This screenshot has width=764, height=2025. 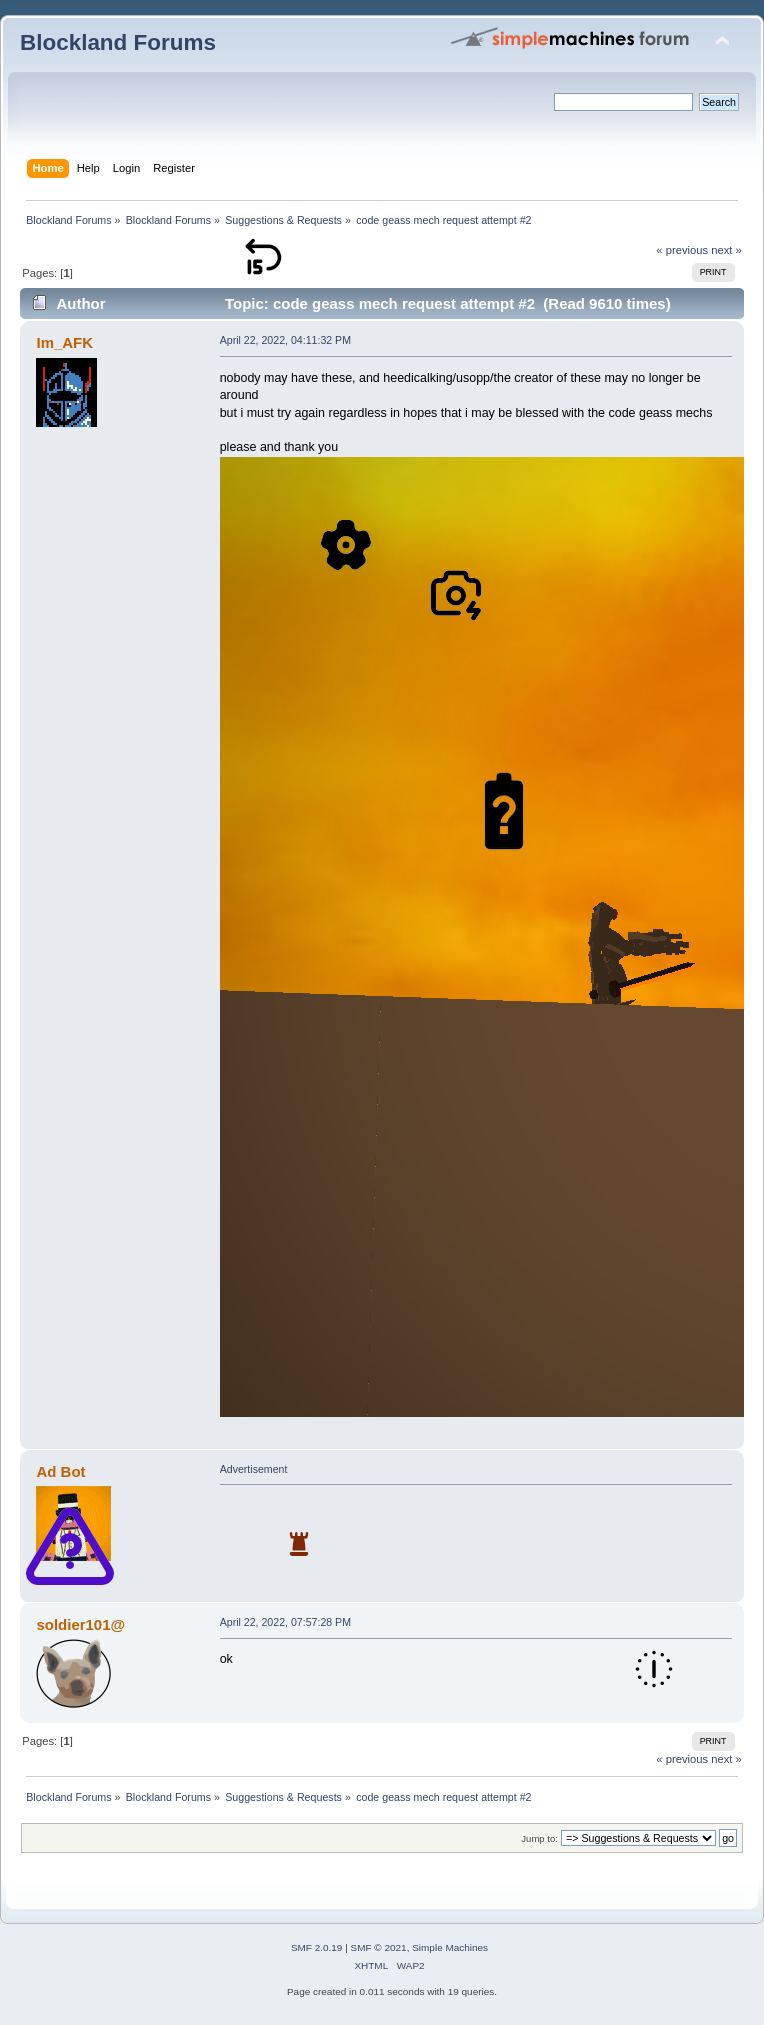 What do you see at coordinates (299, 1544) in the screenshot?
I see `play chess or access board games` at bounding box center [299, 1544].